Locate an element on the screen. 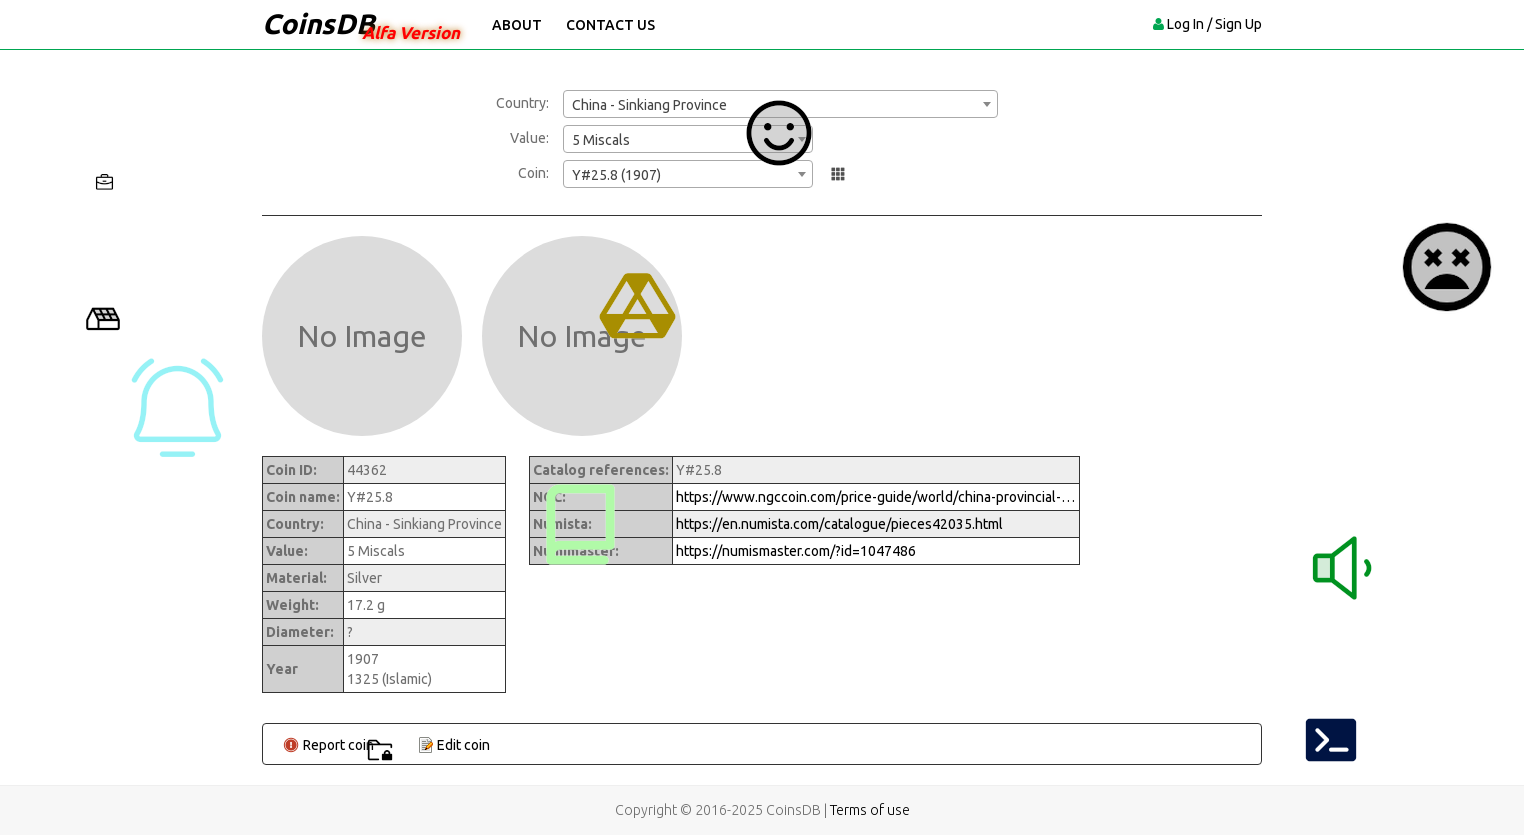  open google drive is located at coordinates (637, 308).